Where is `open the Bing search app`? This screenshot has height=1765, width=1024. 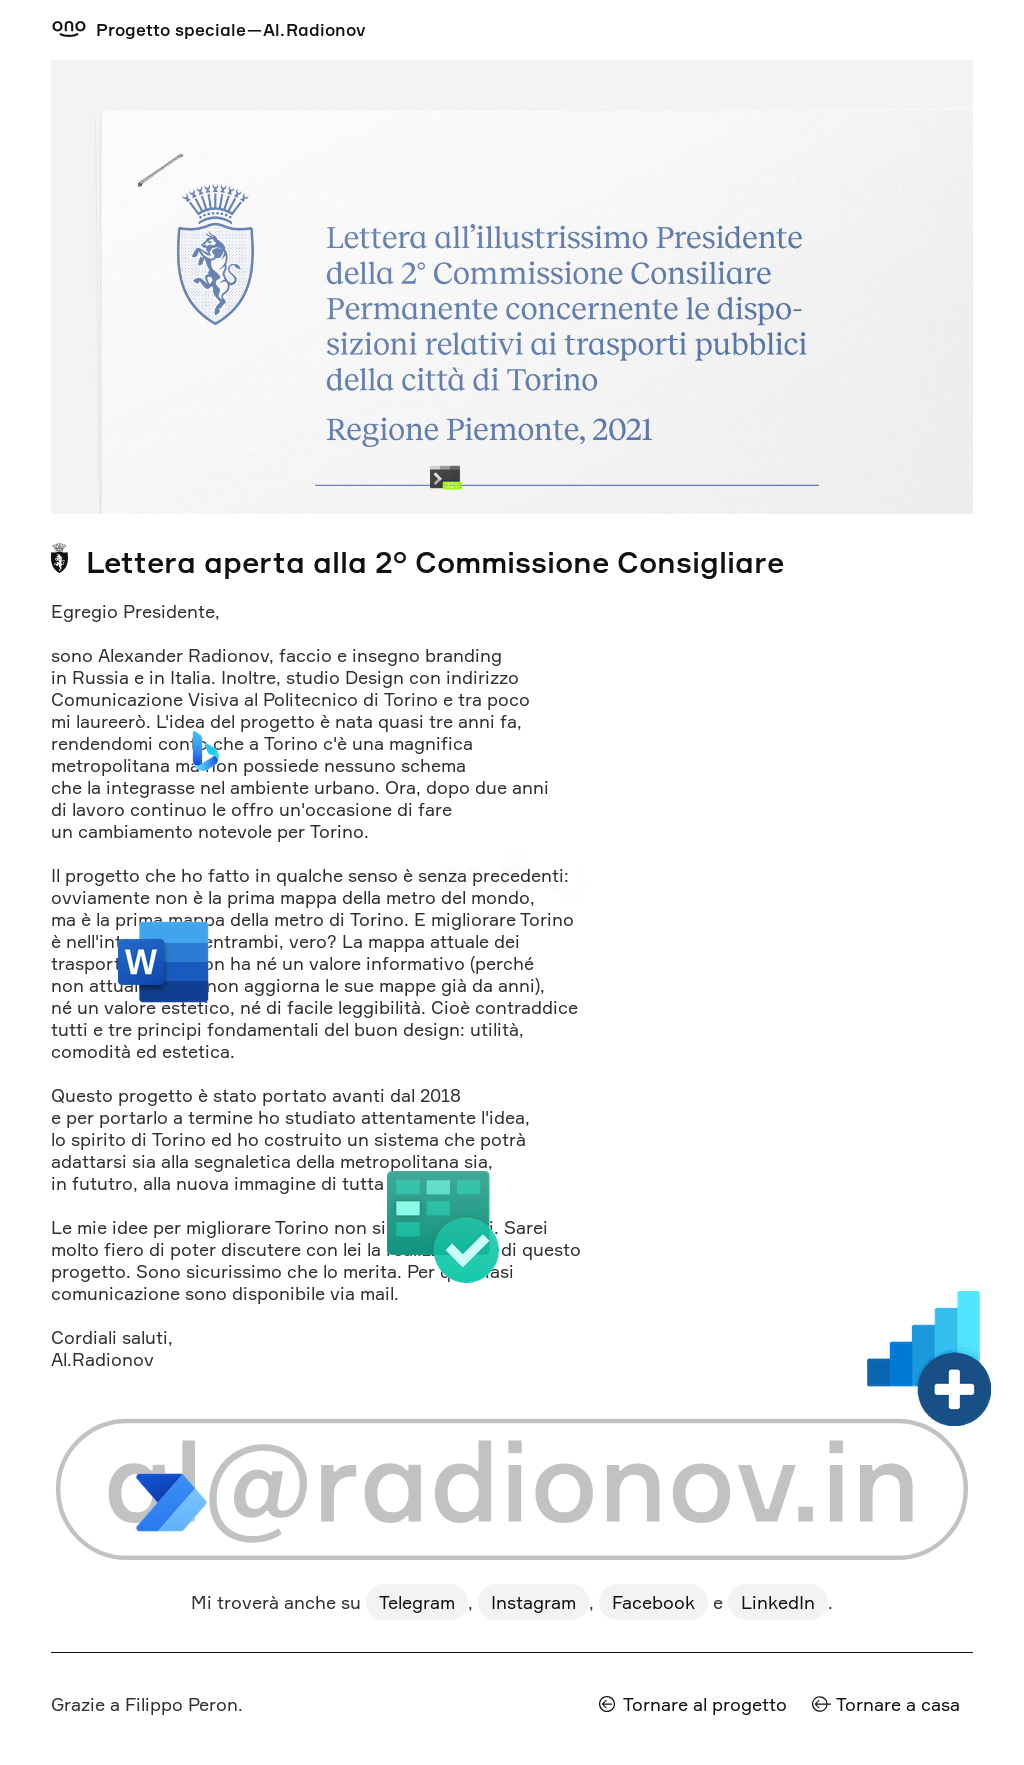 open the Bing search app is located at coordinates (206, 751).